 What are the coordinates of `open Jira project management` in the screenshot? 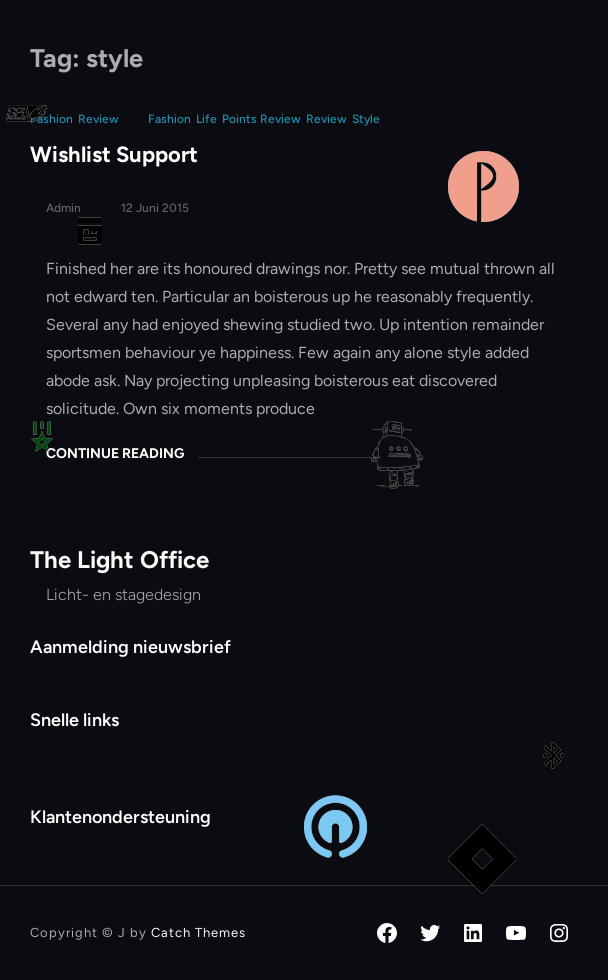 It's located at (482, 859).